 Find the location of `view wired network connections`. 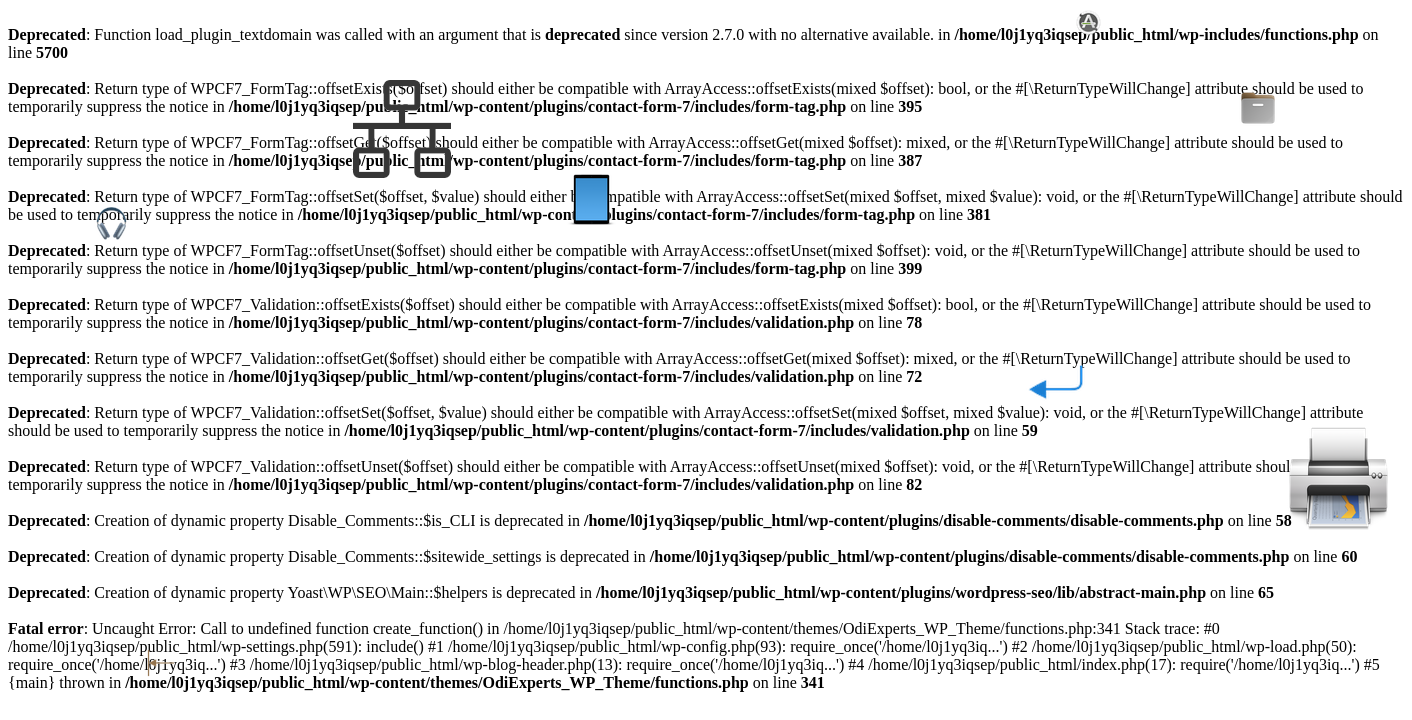

view wired network connections is located at coordinates (402, 129).